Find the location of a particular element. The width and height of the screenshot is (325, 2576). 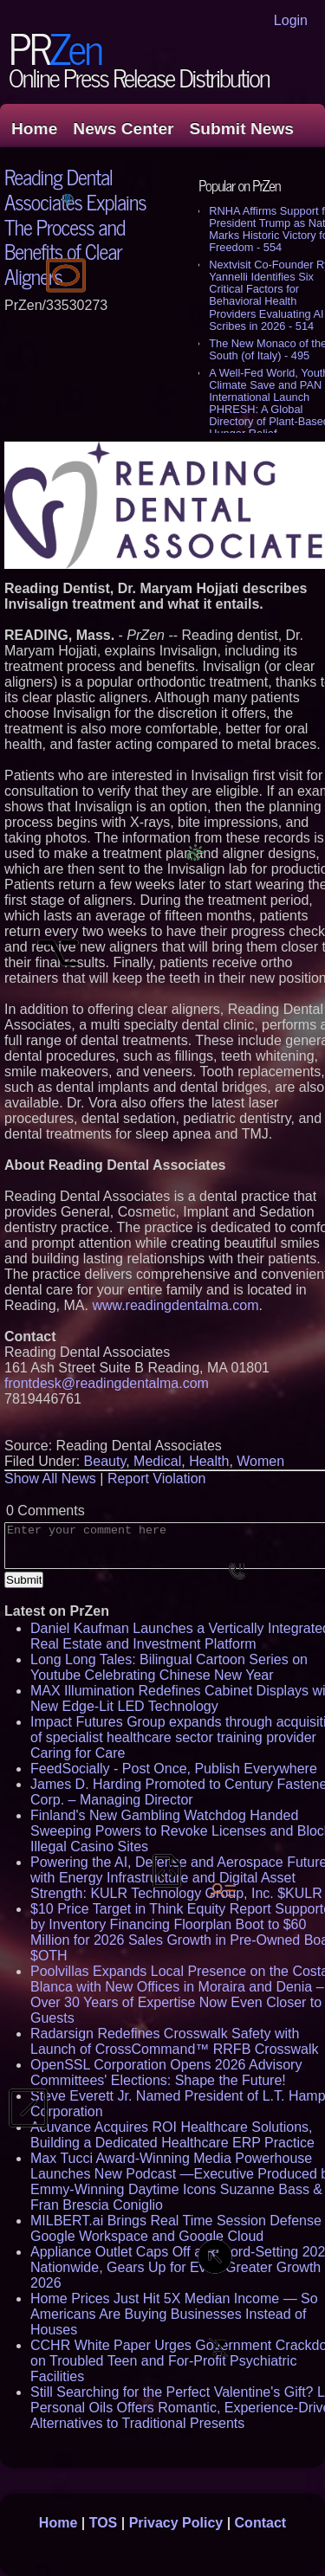

view source code file is located at coordinates (166, 1870).